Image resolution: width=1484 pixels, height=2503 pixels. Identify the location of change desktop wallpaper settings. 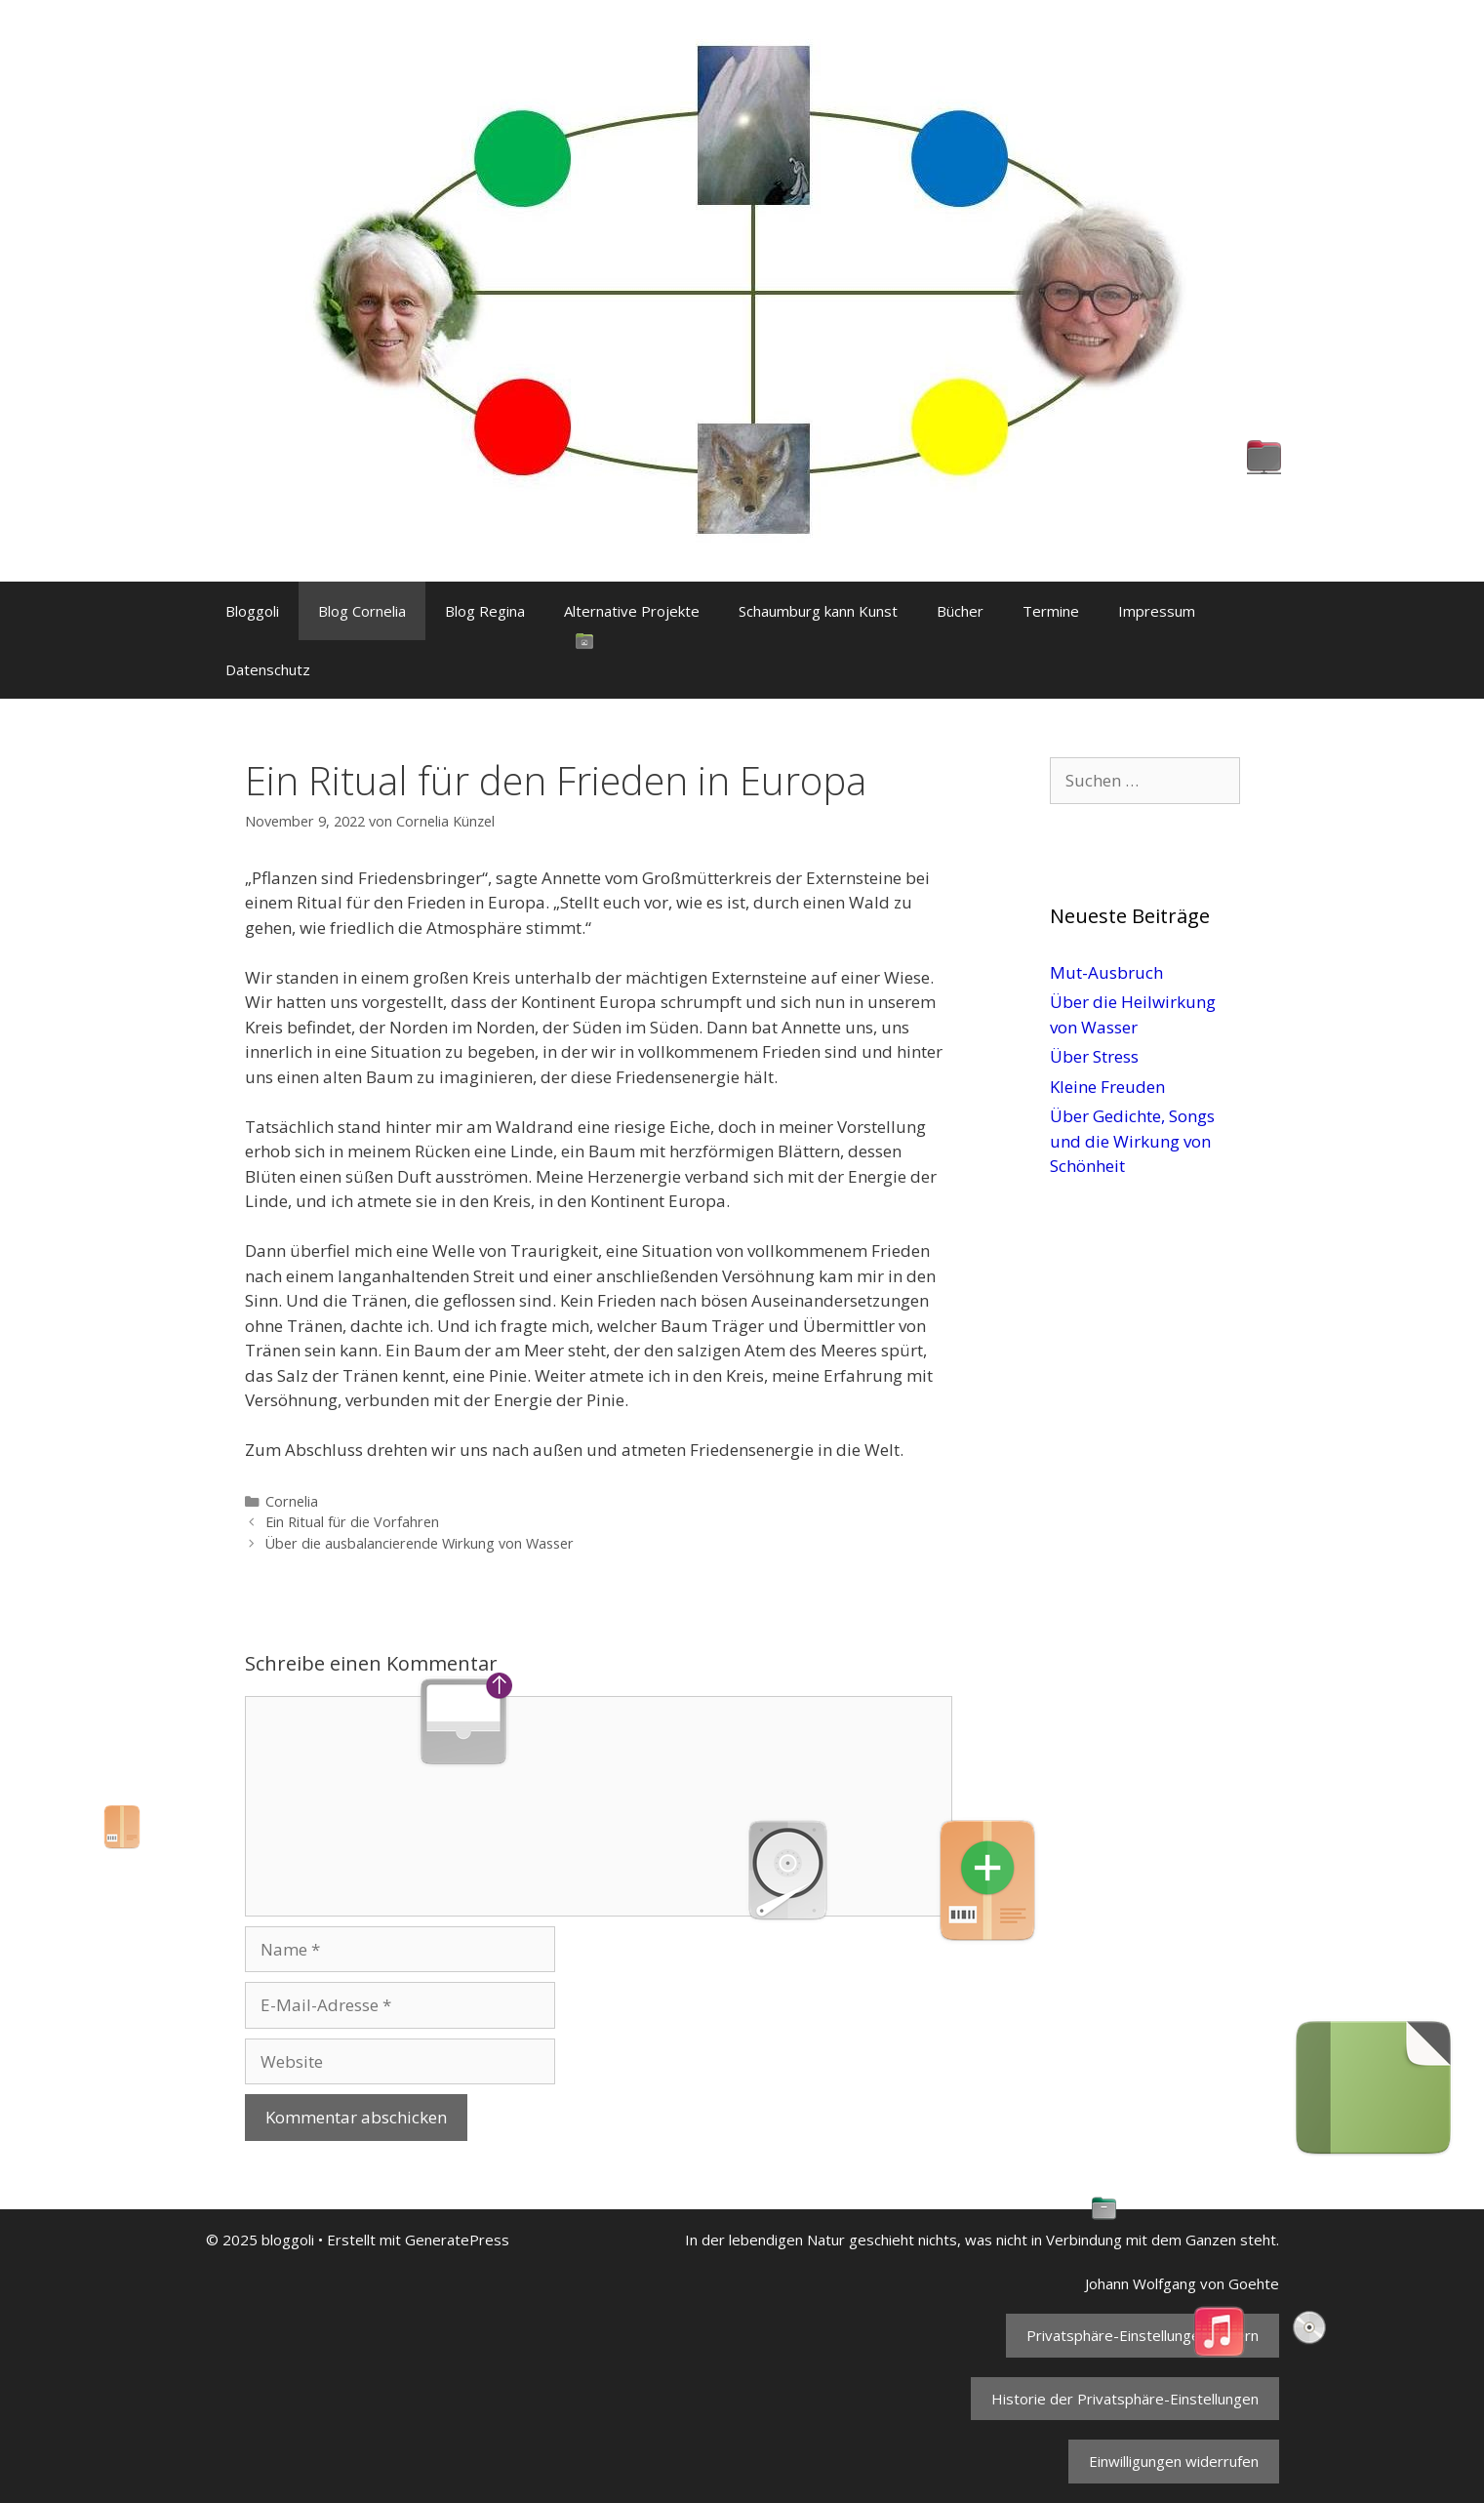
(1373, 2081).